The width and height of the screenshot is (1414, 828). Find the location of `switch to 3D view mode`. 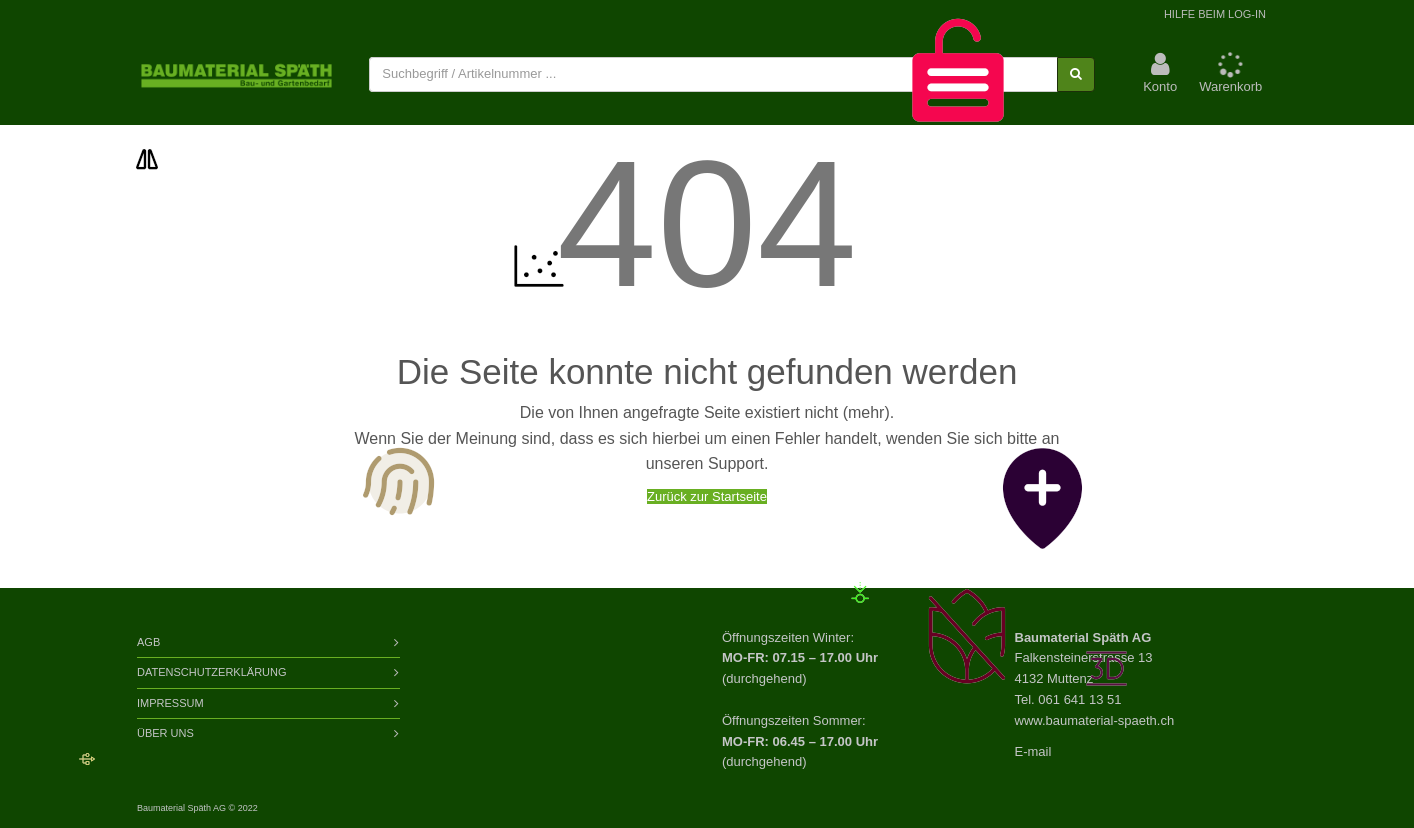

switch to 3D view mode is located at coordinates (1106, 668).